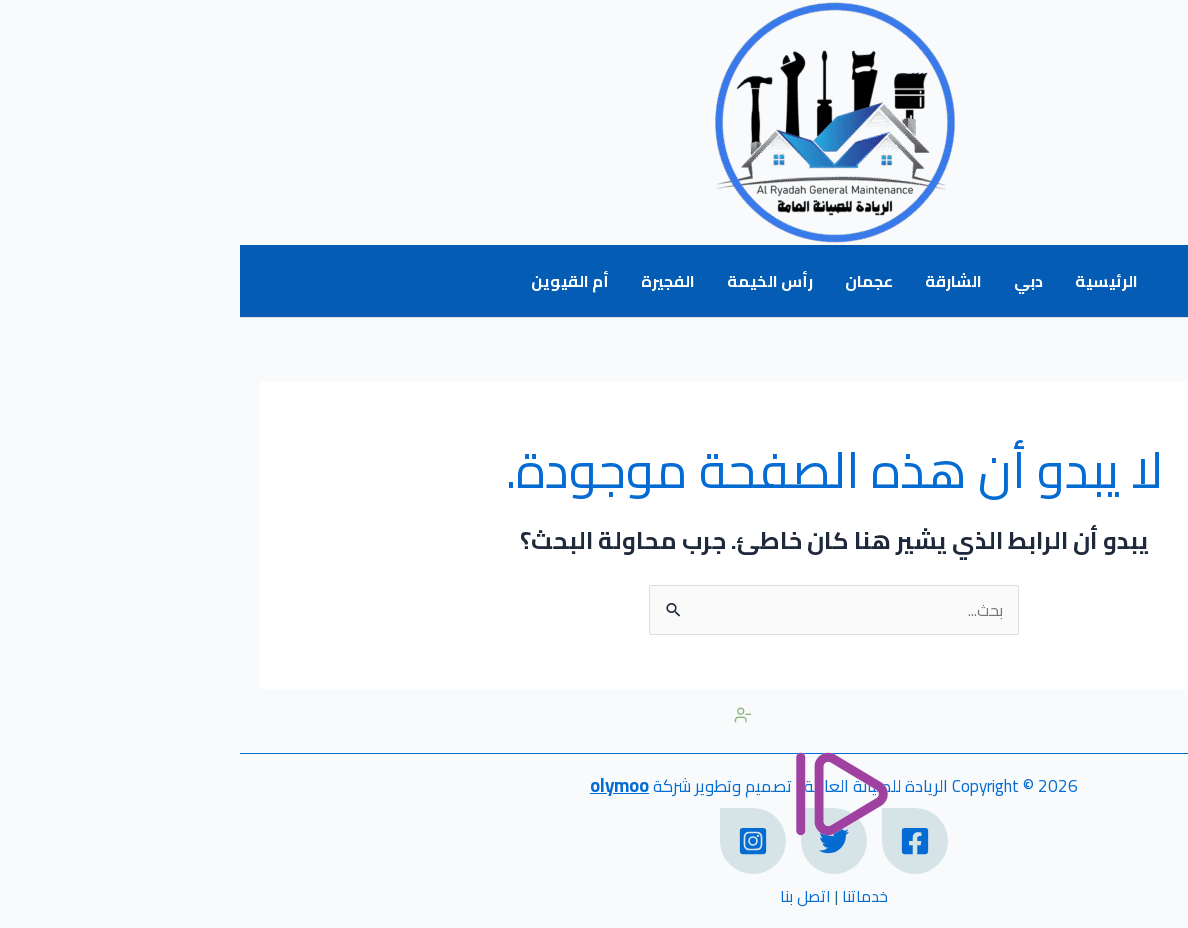  What do you see at coordinates (842, 794) in the screenshot?
I see `skip to the next track` at bounding box center [842, 794].